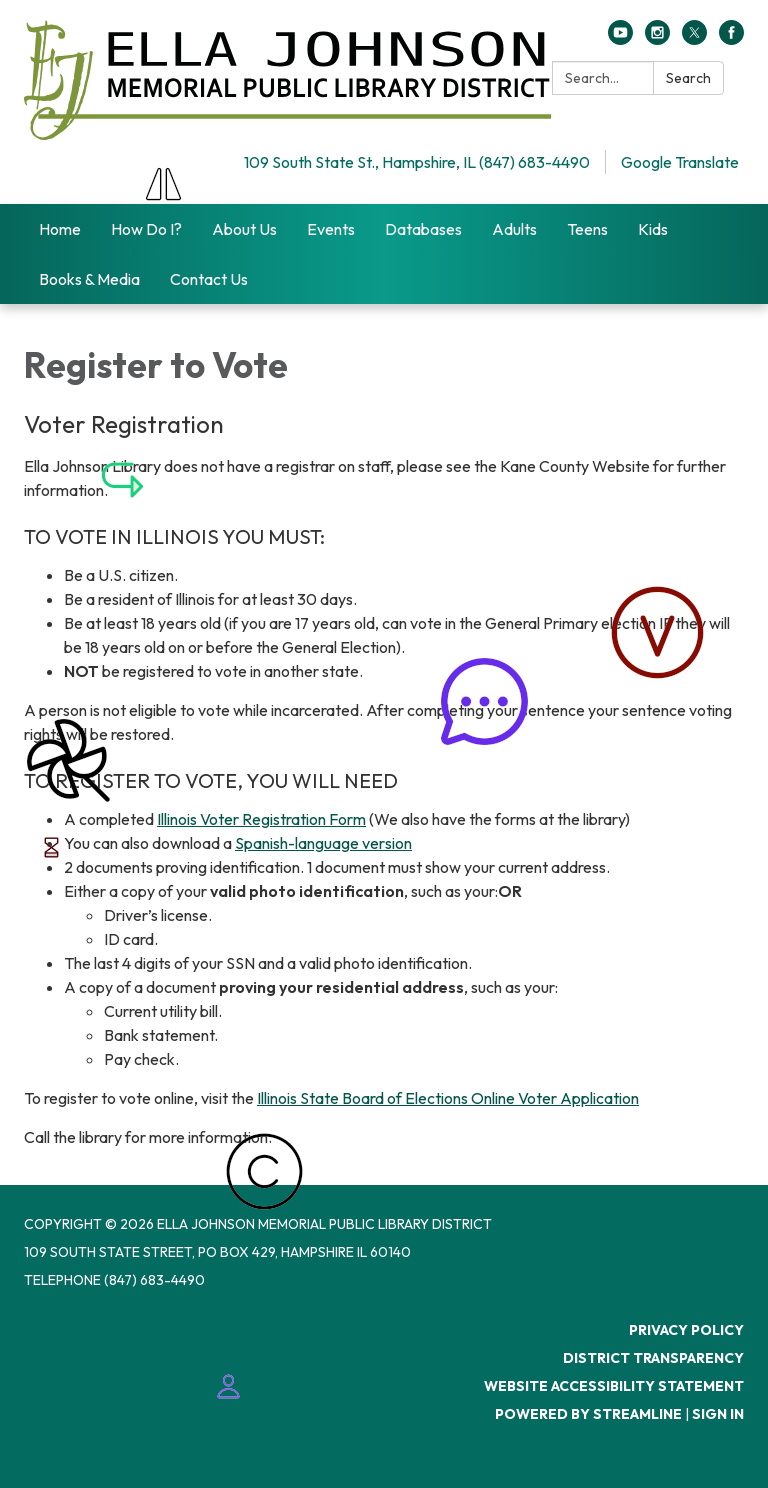  What do you see at coordinates (657, 632) in the screenshot?
I see `indicates a verified or validated status` at bounding box center [657, 632].